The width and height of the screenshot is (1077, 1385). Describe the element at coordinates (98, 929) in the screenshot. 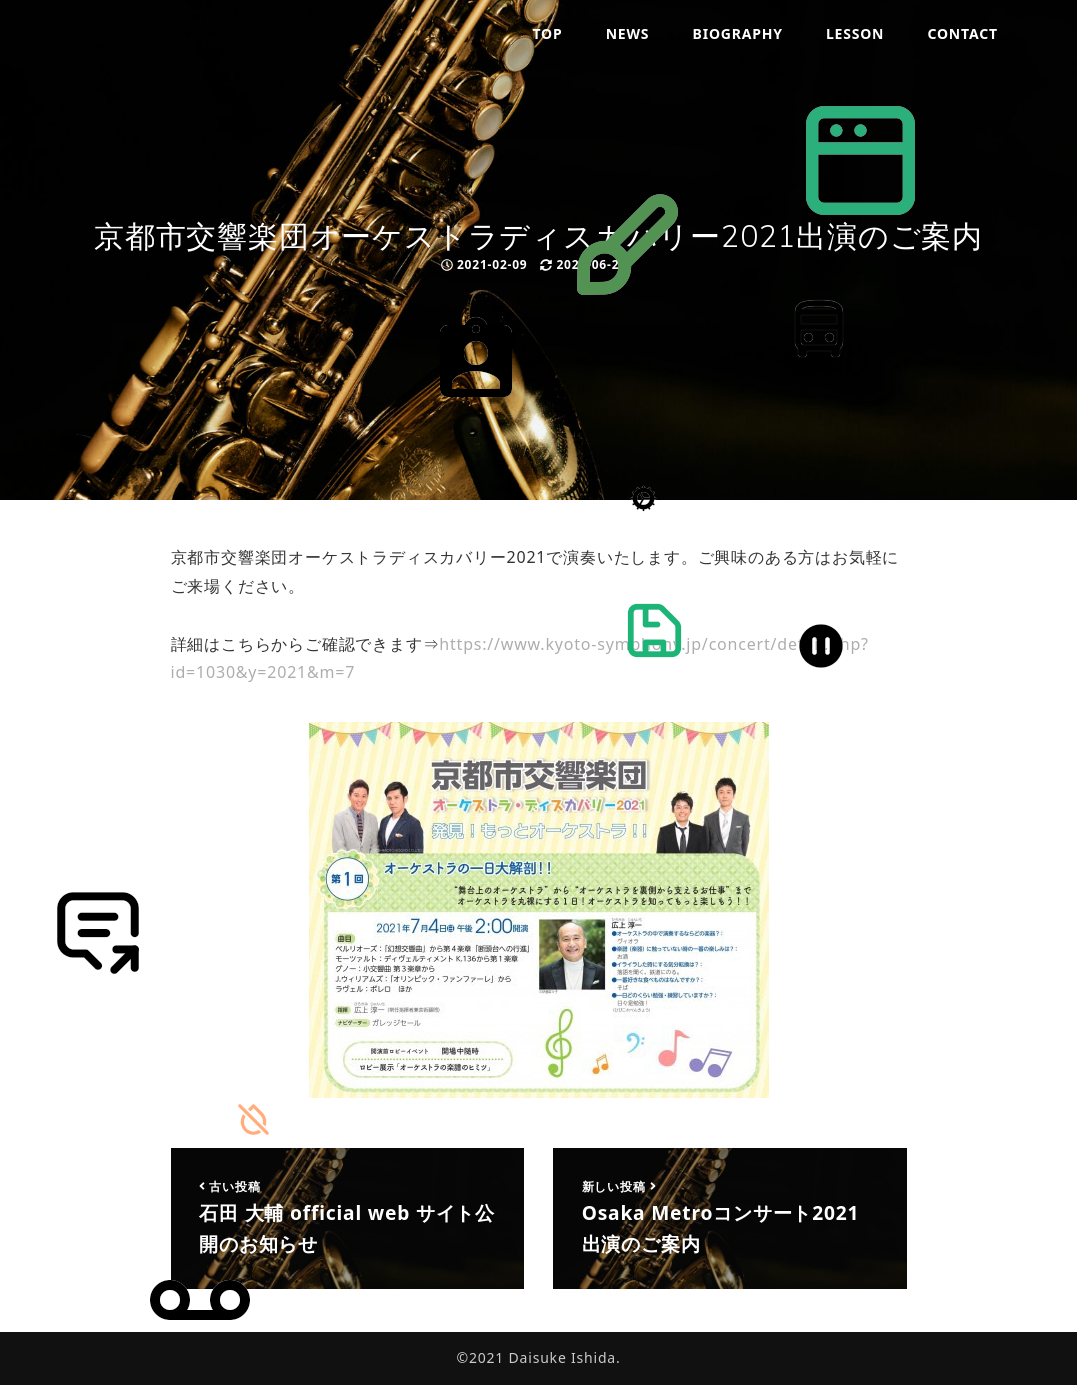

I see `share a message or conversation` at that location.